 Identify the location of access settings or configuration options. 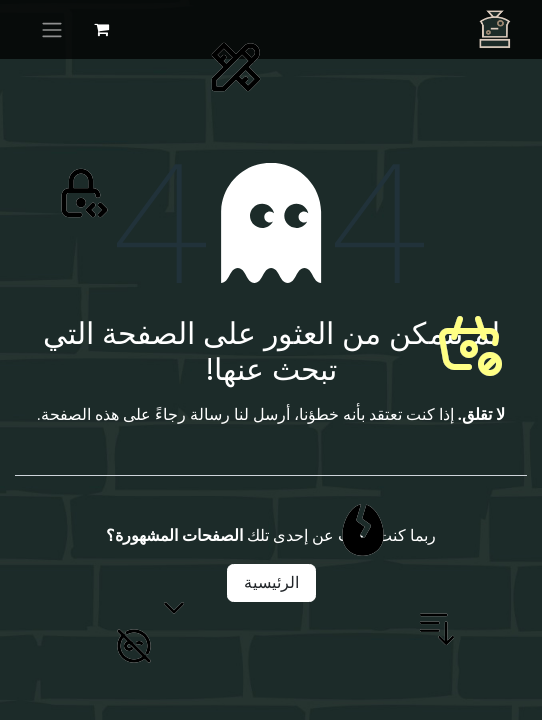
(236, 67).